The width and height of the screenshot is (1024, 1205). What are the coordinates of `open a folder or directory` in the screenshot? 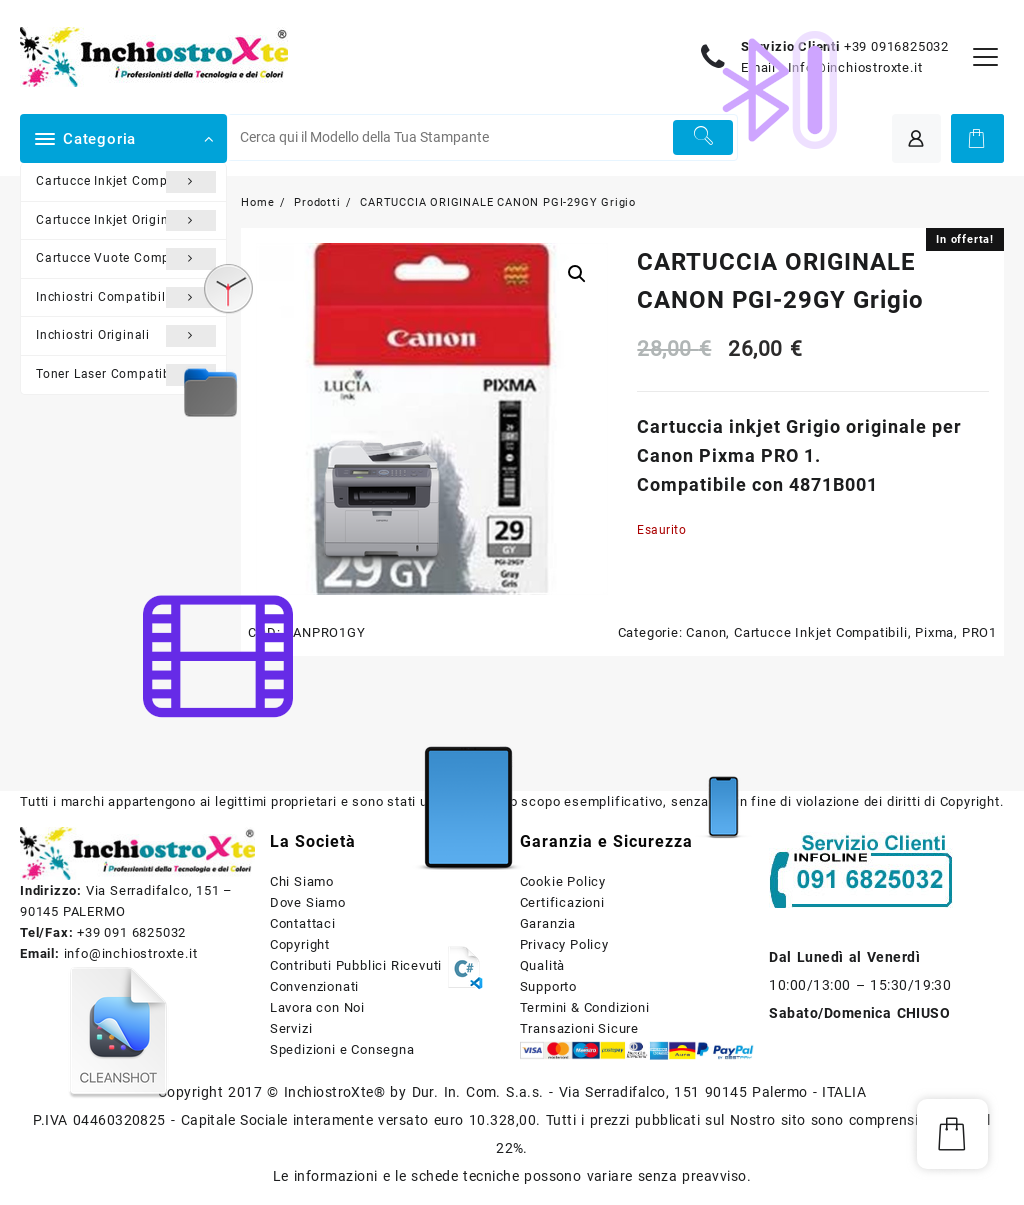 It's located at (210, 392).